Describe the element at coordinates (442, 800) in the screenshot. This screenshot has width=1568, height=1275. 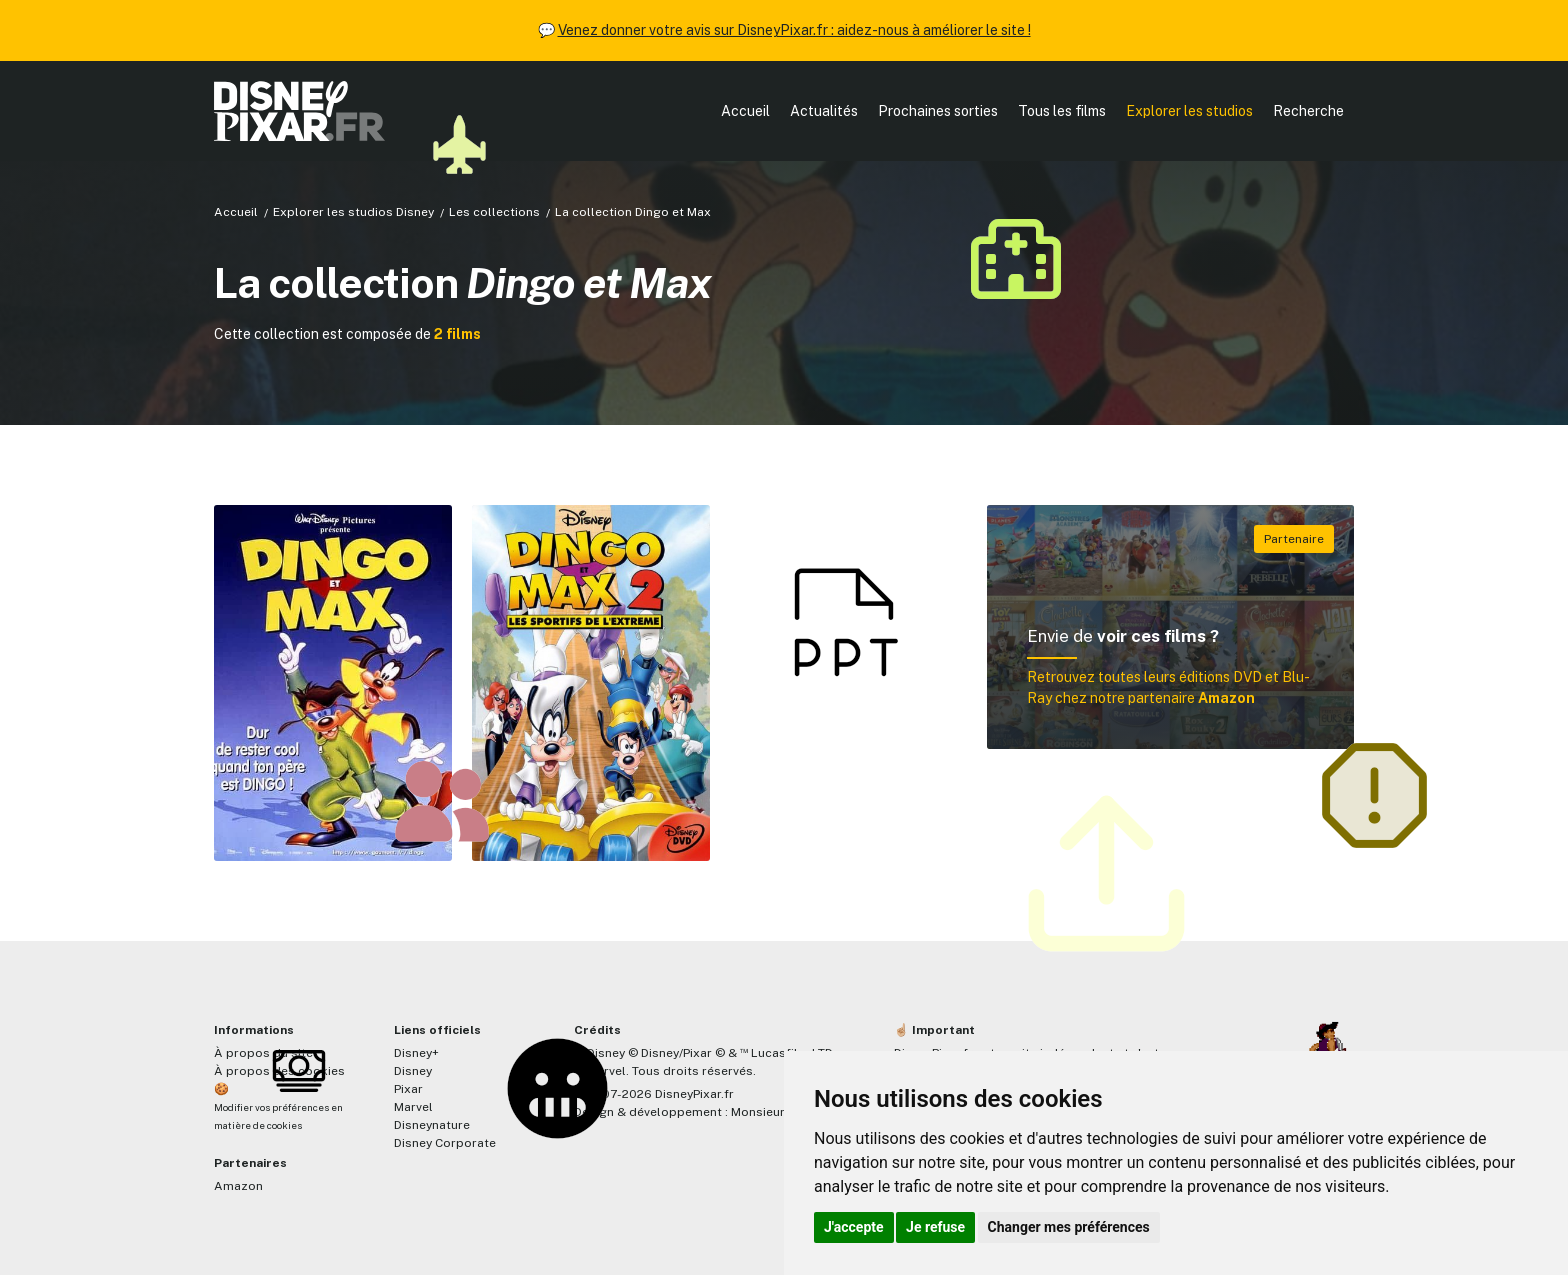
I see `view group members` at that location.